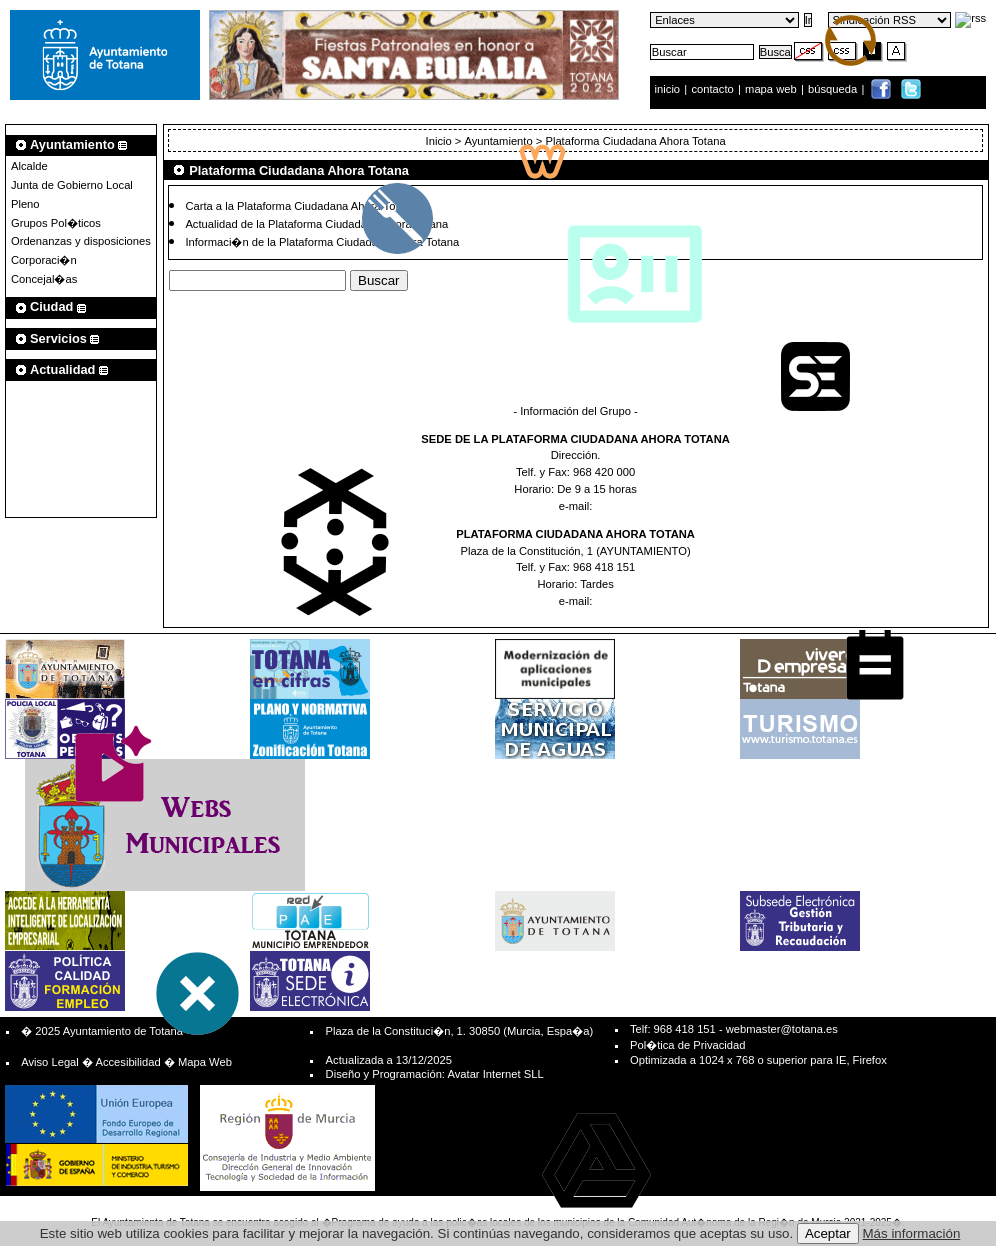 This screenshot has width=996, height=1246. Describe the element at coordinates (850, 40) in the screenshot. I see `refresh or reload the current page` at that location.